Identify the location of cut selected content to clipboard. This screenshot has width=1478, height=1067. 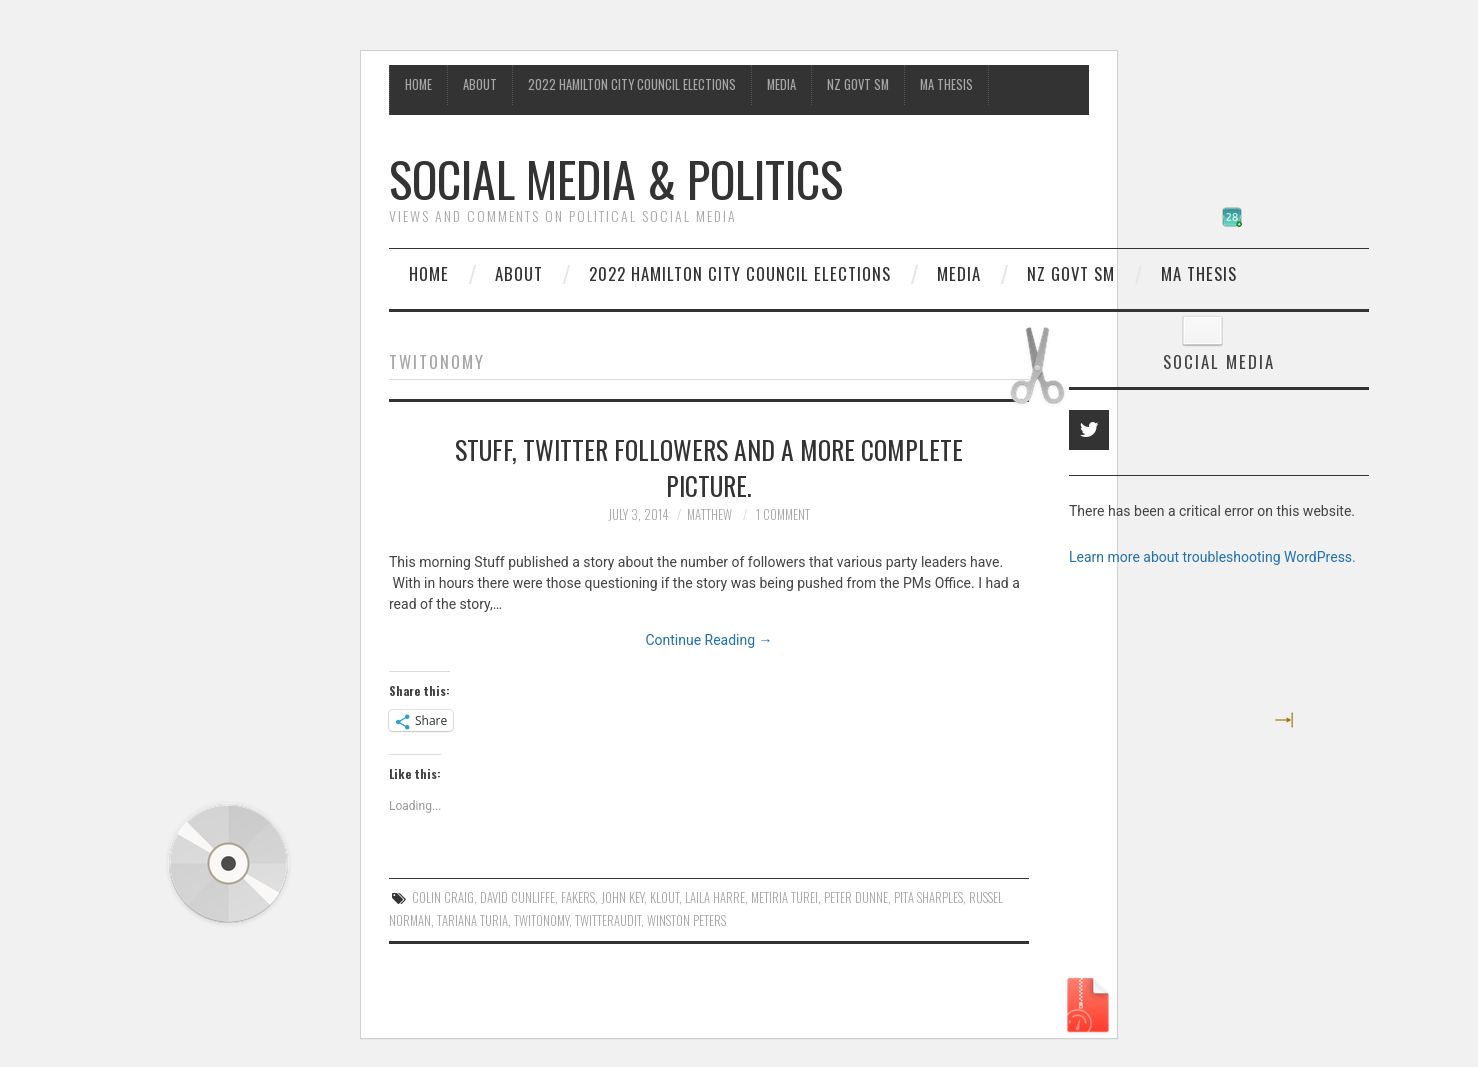
(1037, 365).